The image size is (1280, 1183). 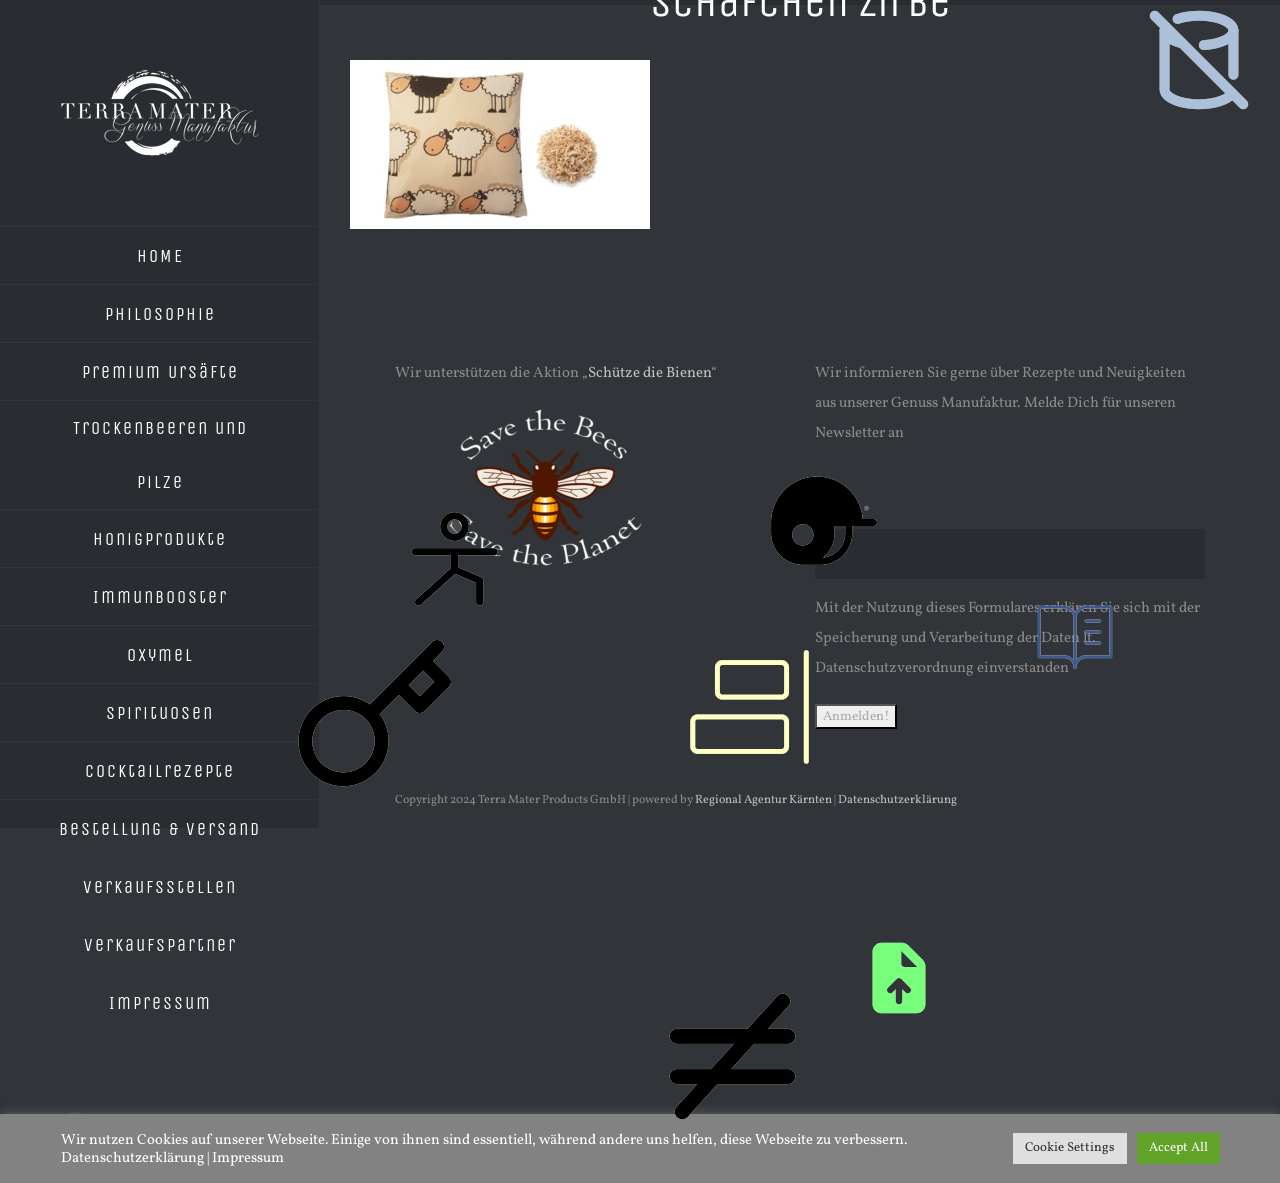 What do you see at coordinates (374, 716) in the screenshot?
I see `access security or password settings` at bounding box center [374, 716].